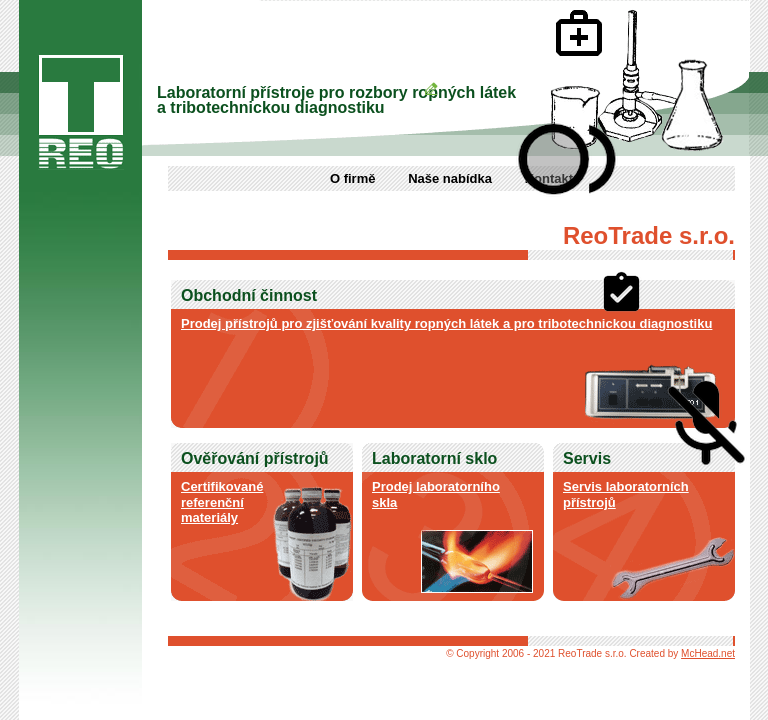 This screenshot has width=768, height=720. Describe the element at coordinates (567, 159) in the screenshot. I see `indicates active recording or live broadcast` at that location.